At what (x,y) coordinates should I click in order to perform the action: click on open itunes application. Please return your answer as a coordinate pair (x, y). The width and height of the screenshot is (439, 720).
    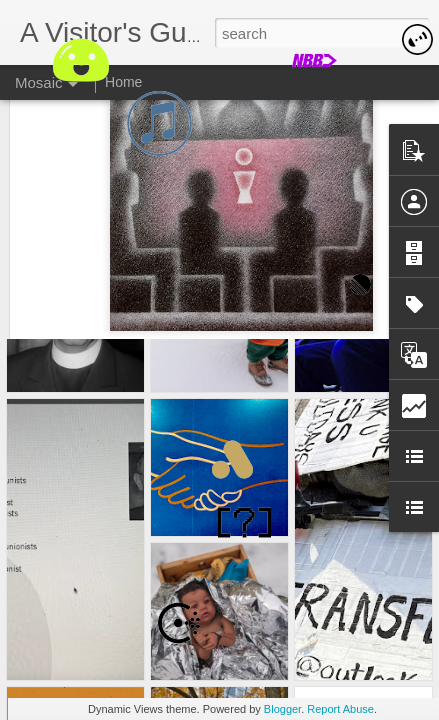
    Looking at the image, I should click on (159, 123).